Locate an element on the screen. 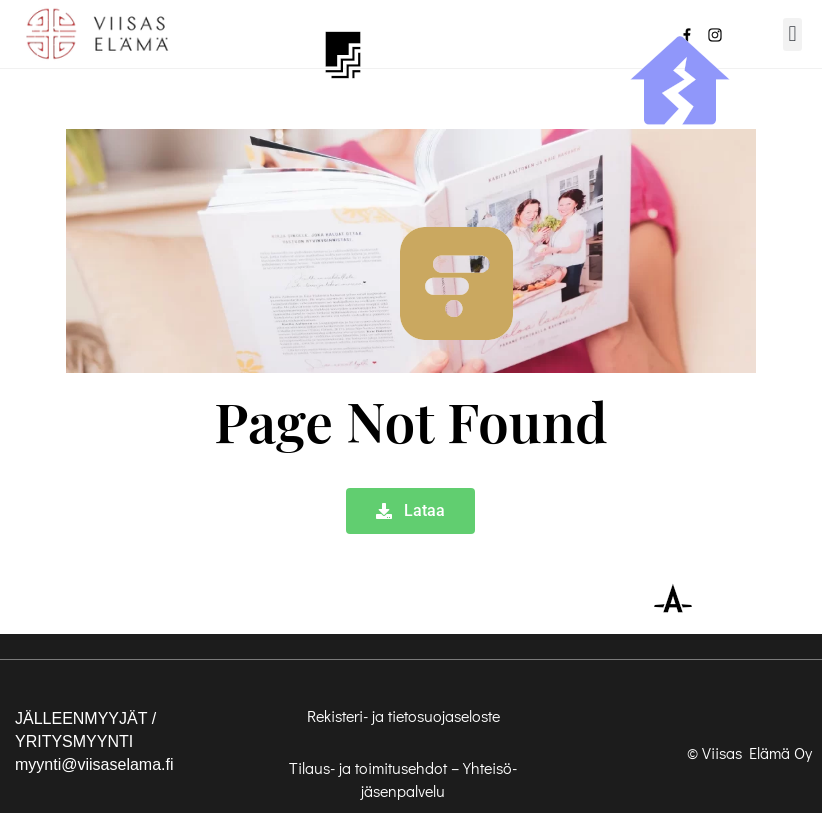 Image resolution: width=822 pixels, height=813 pixels. firstdraft logo is located at coordinates (343, 55).